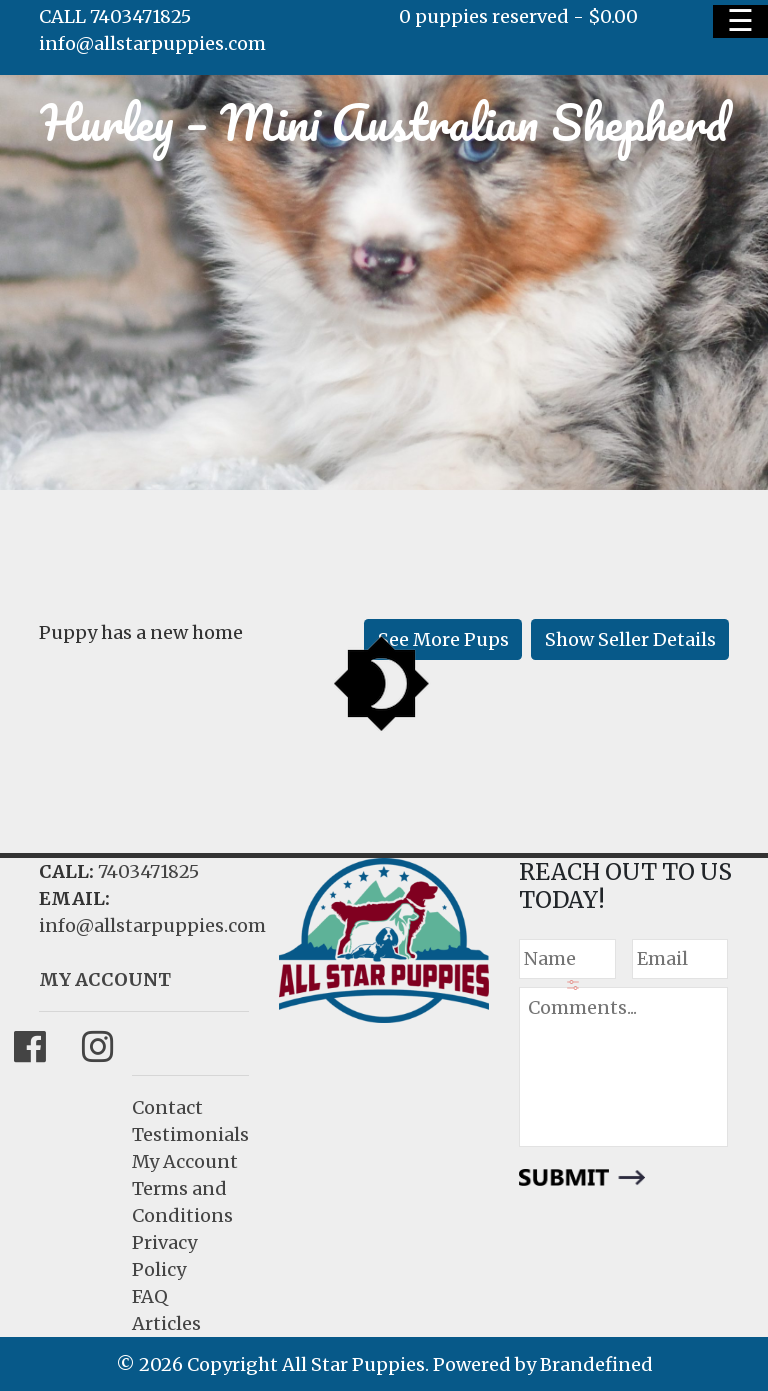 This screenshot has height=1391, width=768. What do you see at coordinates (573, 985) in the screenshot?
I see `adjust settings or preferences` at bounding box center [573, 985].